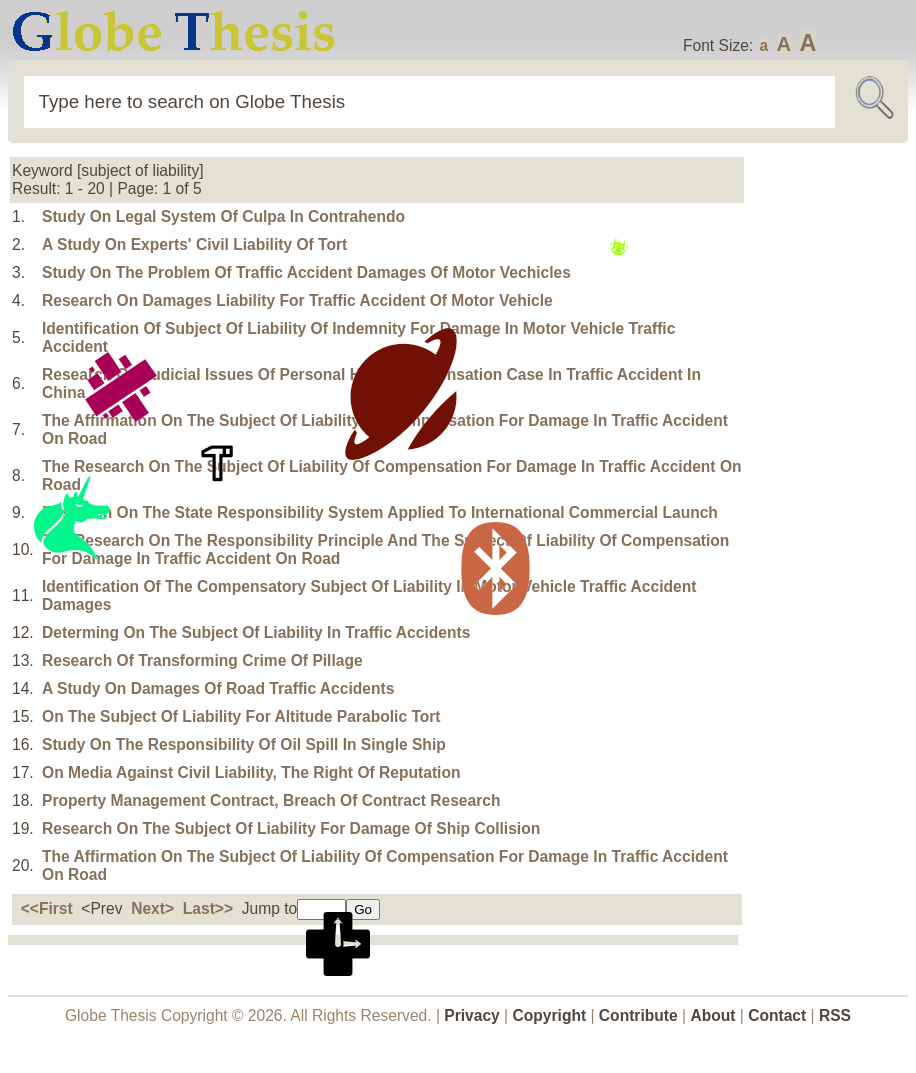 The image size is (916, 1073). Describe the element at coordinates (217, 462) in the screenshot. I see `access design or building tools` at that location.